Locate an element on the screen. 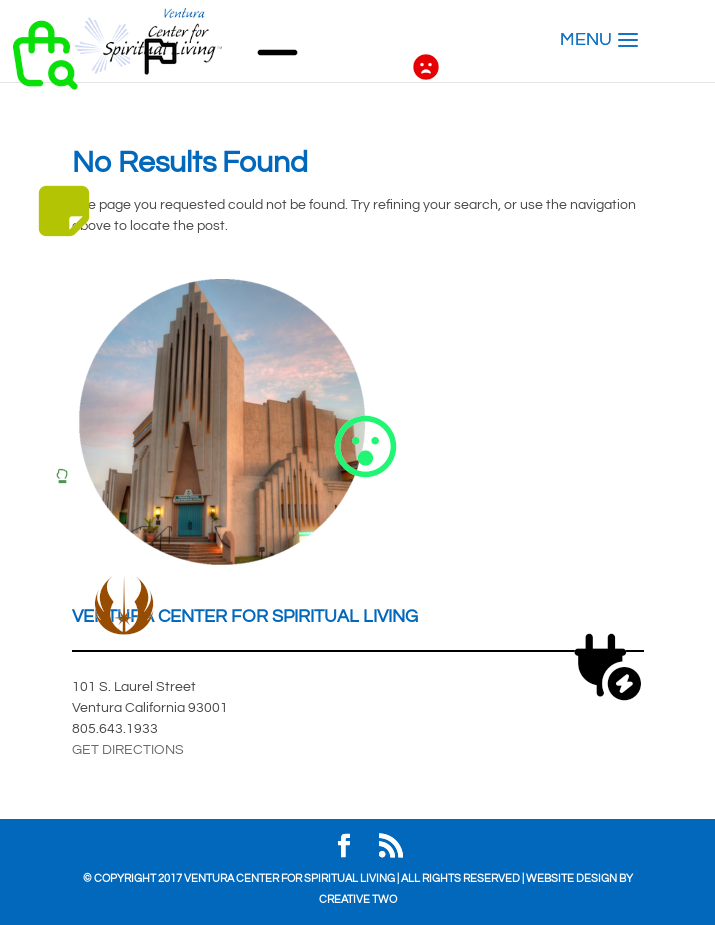 This screenshot has width=715, height=925. indicate negative feedback or dissatisfaction is located at coordinates (426, 67).